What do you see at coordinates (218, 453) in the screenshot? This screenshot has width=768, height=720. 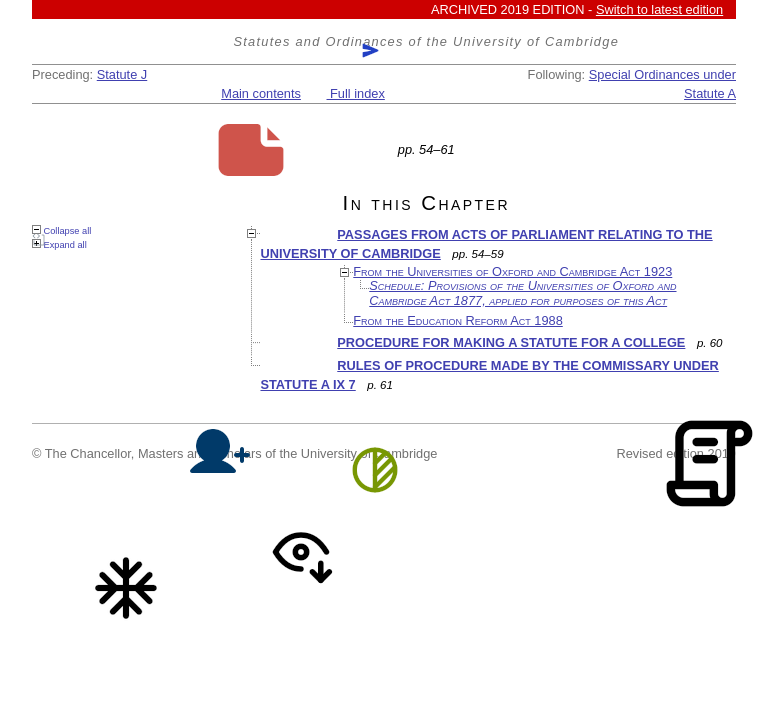 I see `add a new contact or friend` at bounding box center [218, 453].